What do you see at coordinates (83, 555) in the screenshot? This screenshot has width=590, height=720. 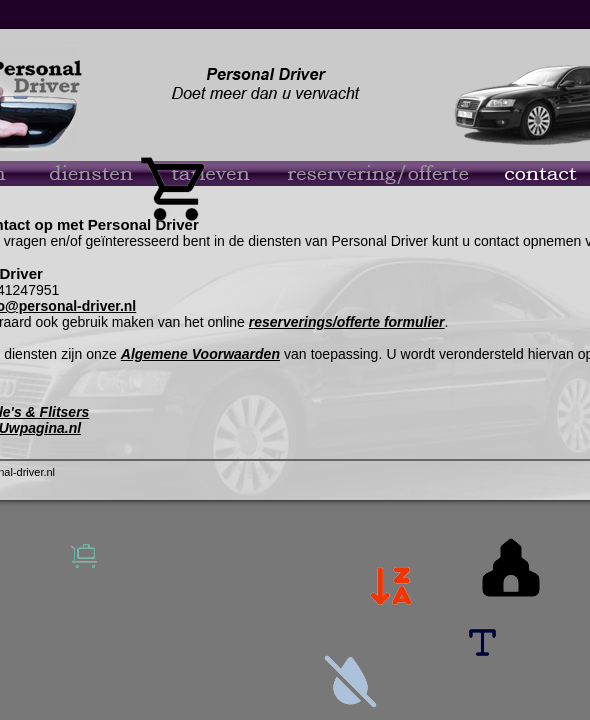 I see `access luggage or baggage services` at bounding box center [83, 555].